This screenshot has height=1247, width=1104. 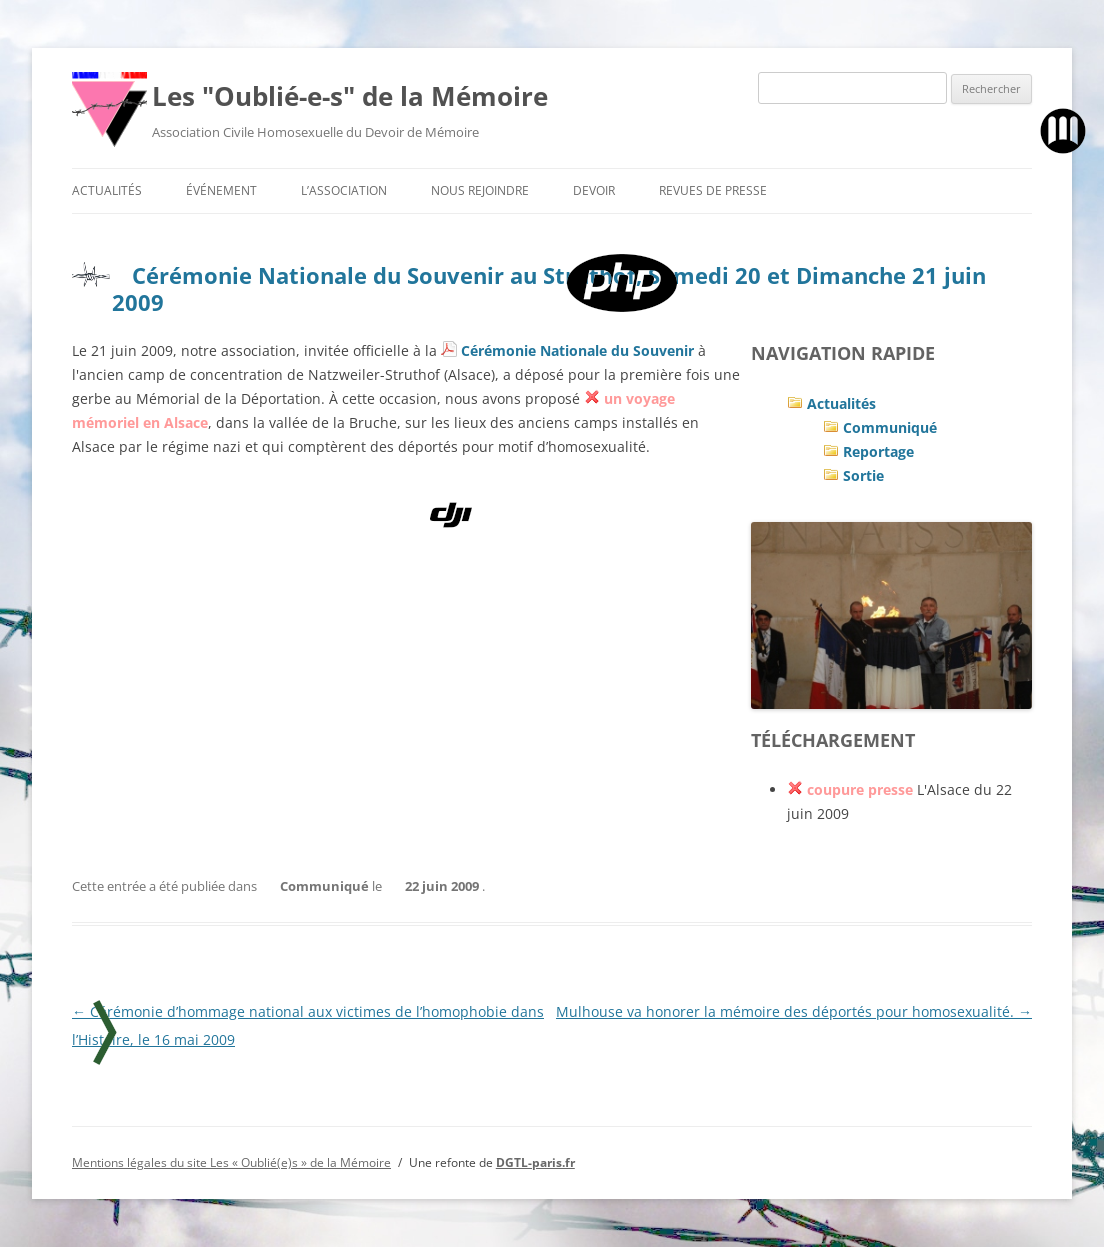 What do you see at coordinates (451, 515) in the screenshot?
I see `DJI brand logo` at bounding box center [451, 515].